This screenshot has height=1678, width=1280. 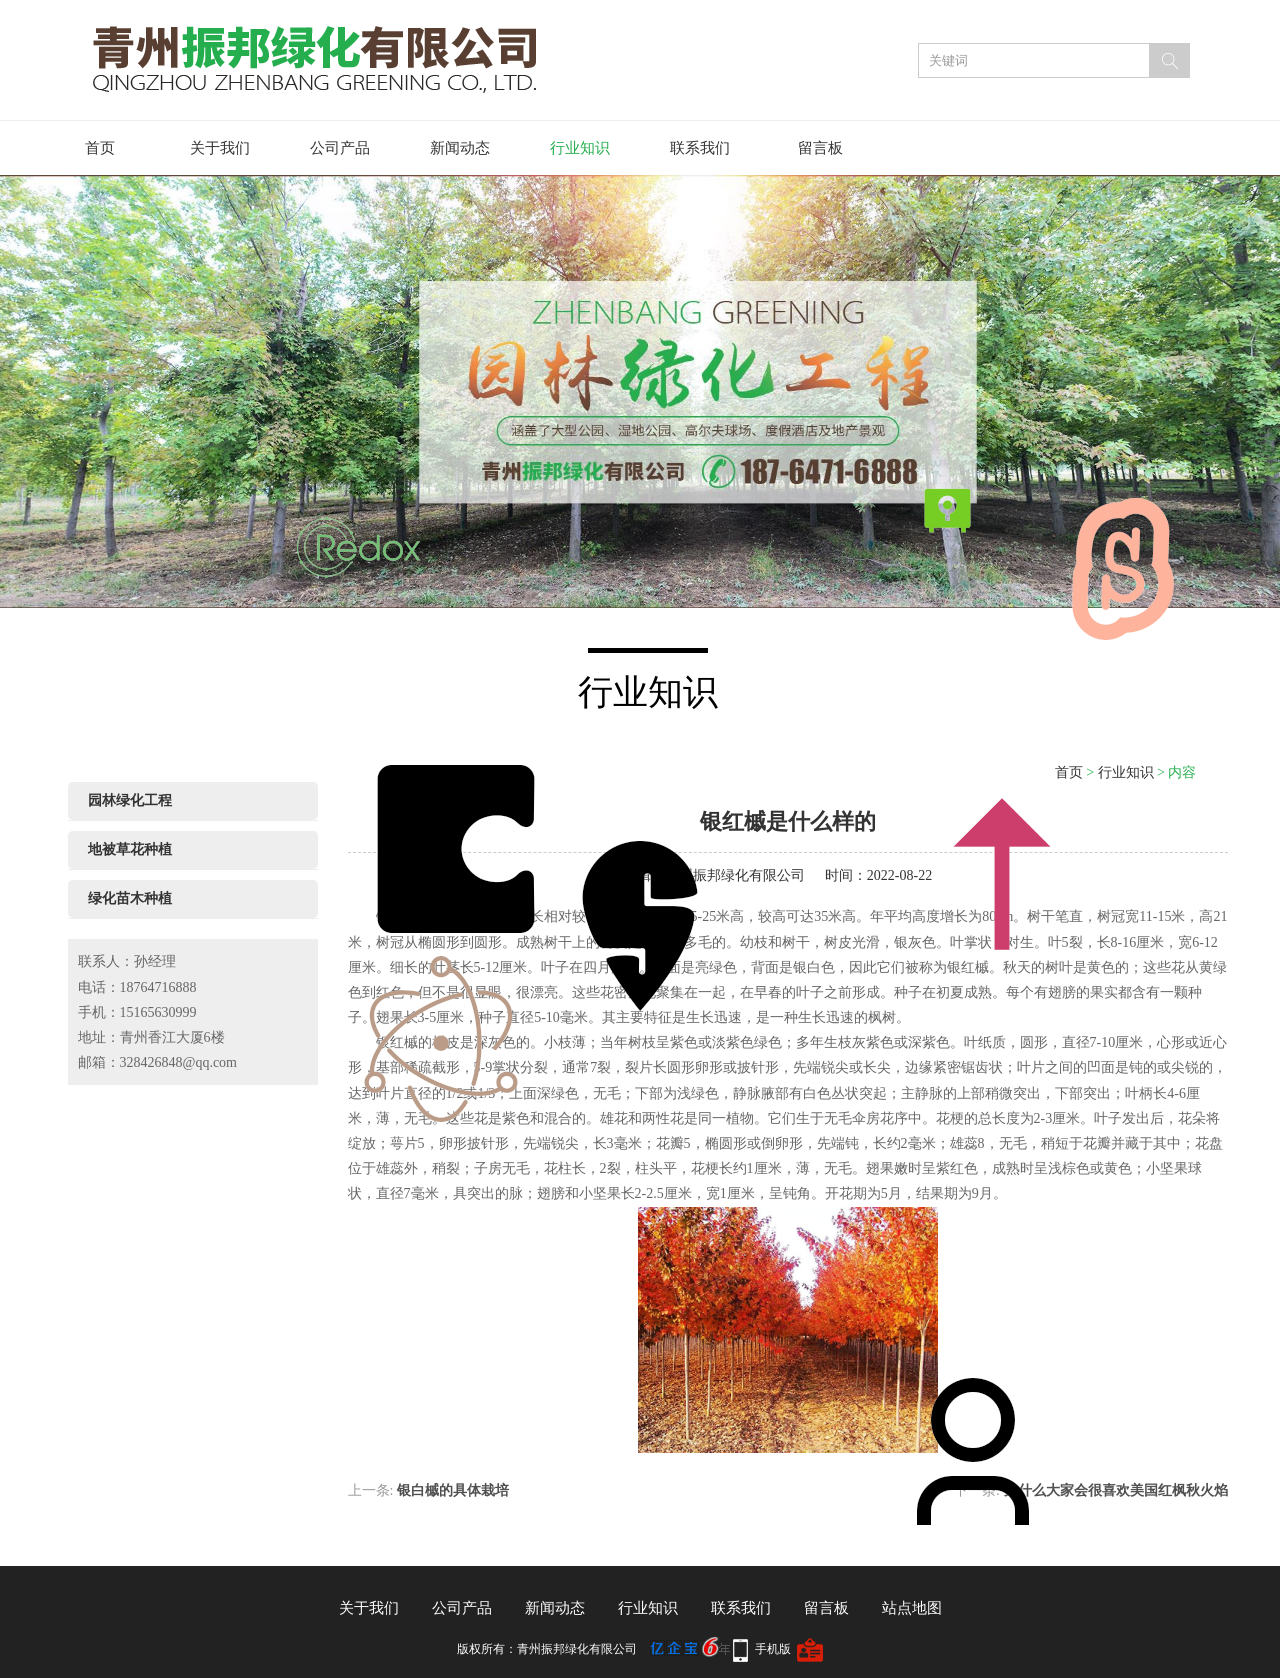 I want to click on open coda document, so click(x=456, y=849).